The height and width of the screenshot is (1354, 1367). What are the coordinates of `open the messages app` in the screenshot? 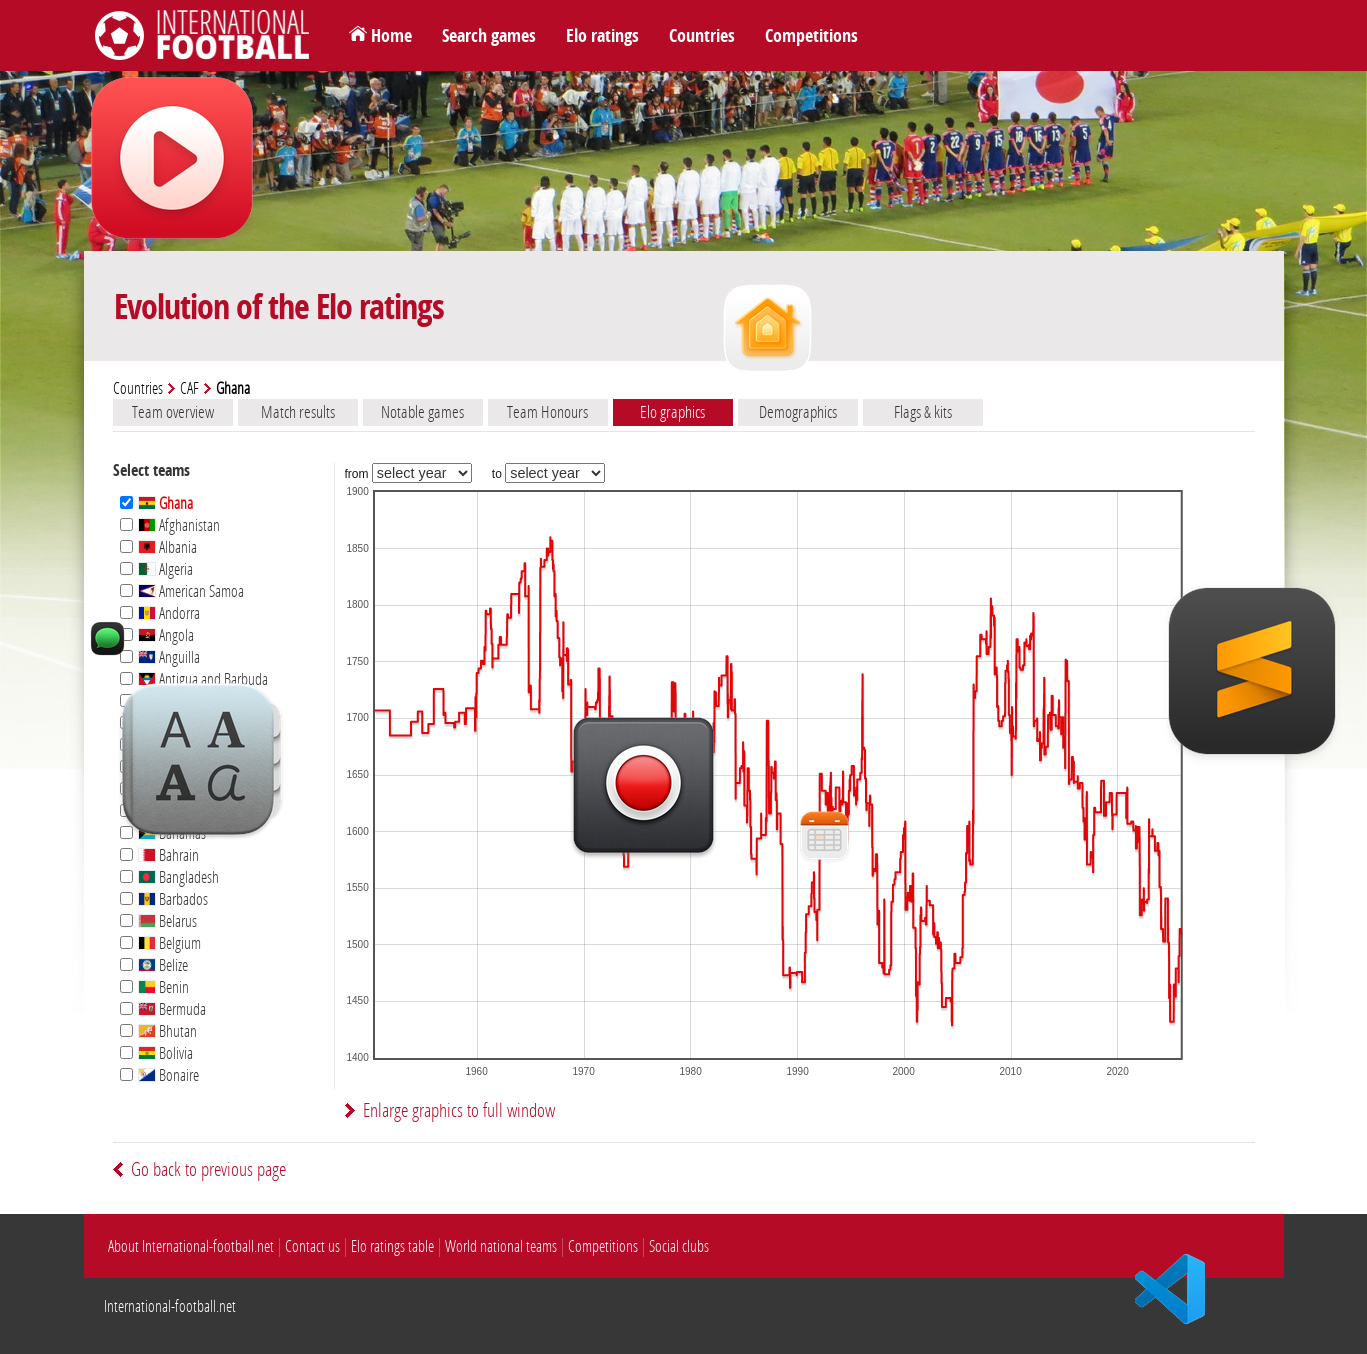 It's located at (107, 638).